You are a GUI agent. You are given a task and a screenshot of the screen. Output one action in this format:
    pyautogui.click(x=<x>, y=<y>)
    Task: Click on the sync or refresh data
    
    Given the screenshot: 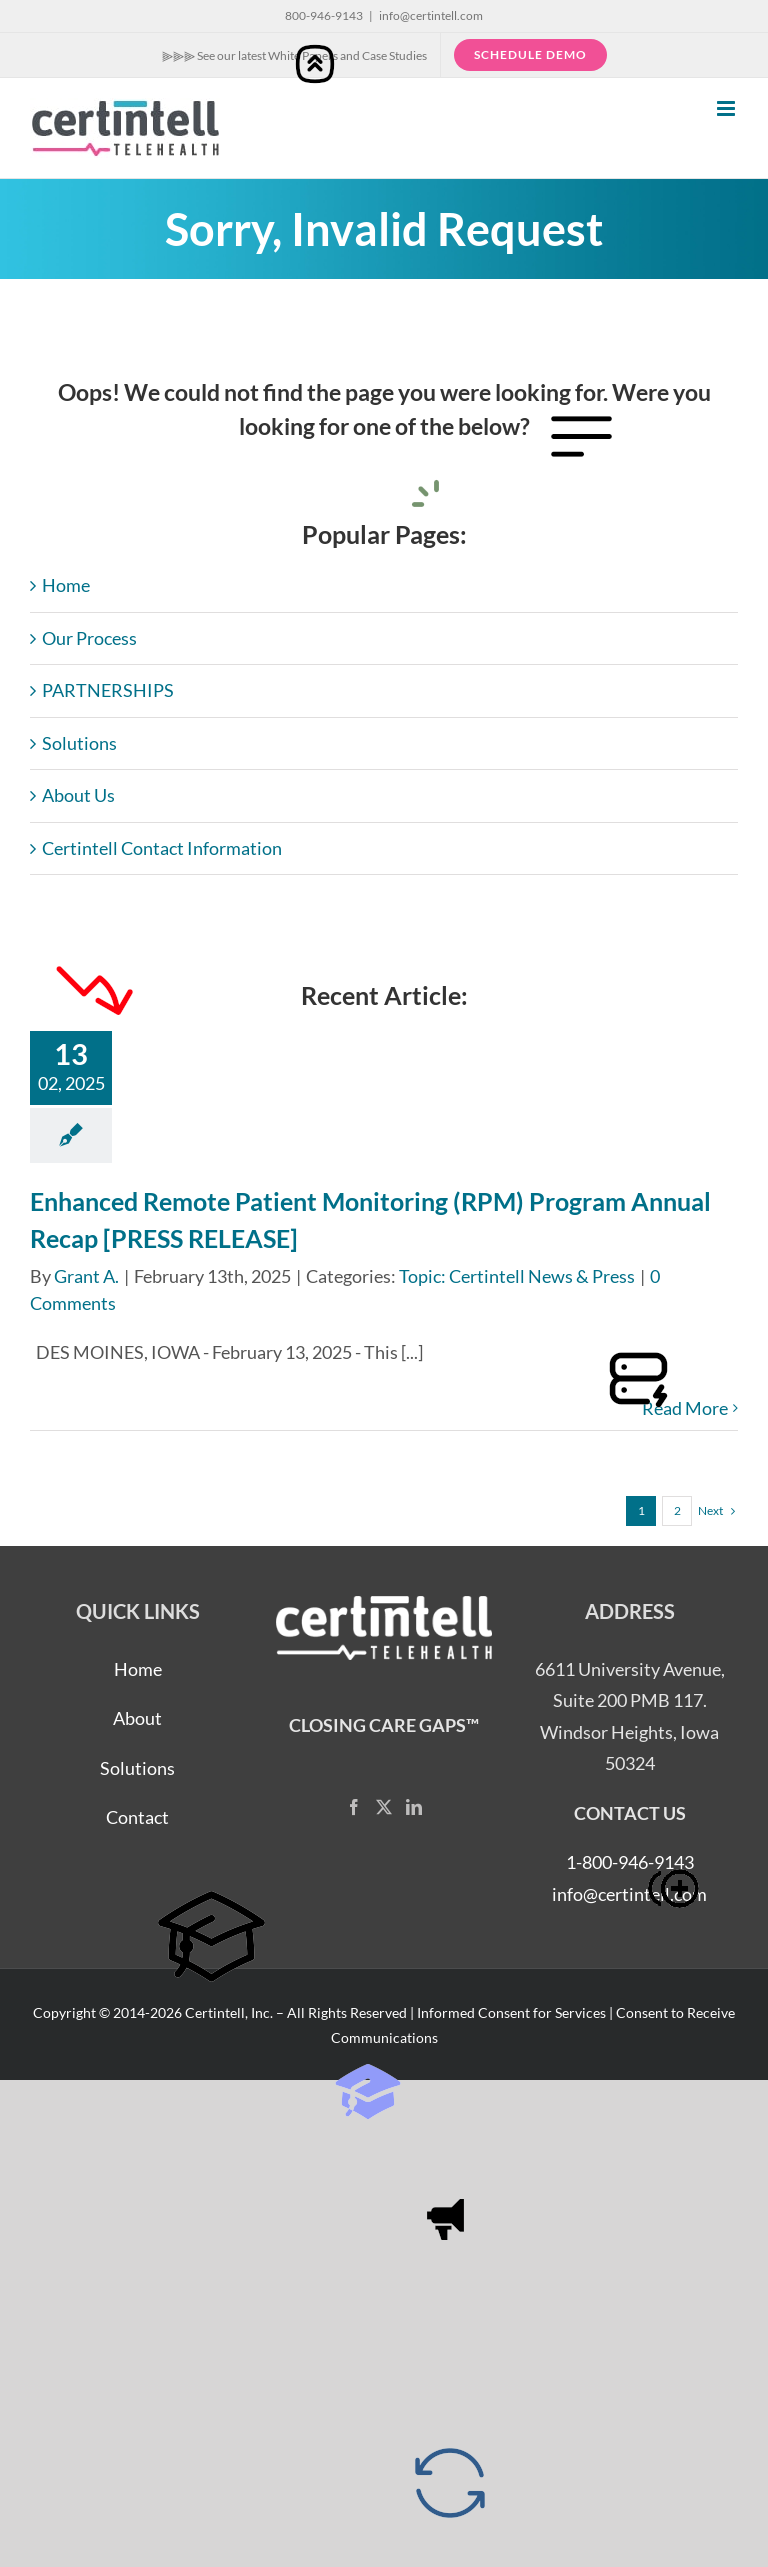 What is the action you would take?
    pyautogui.click(x=450, y=2483)
    